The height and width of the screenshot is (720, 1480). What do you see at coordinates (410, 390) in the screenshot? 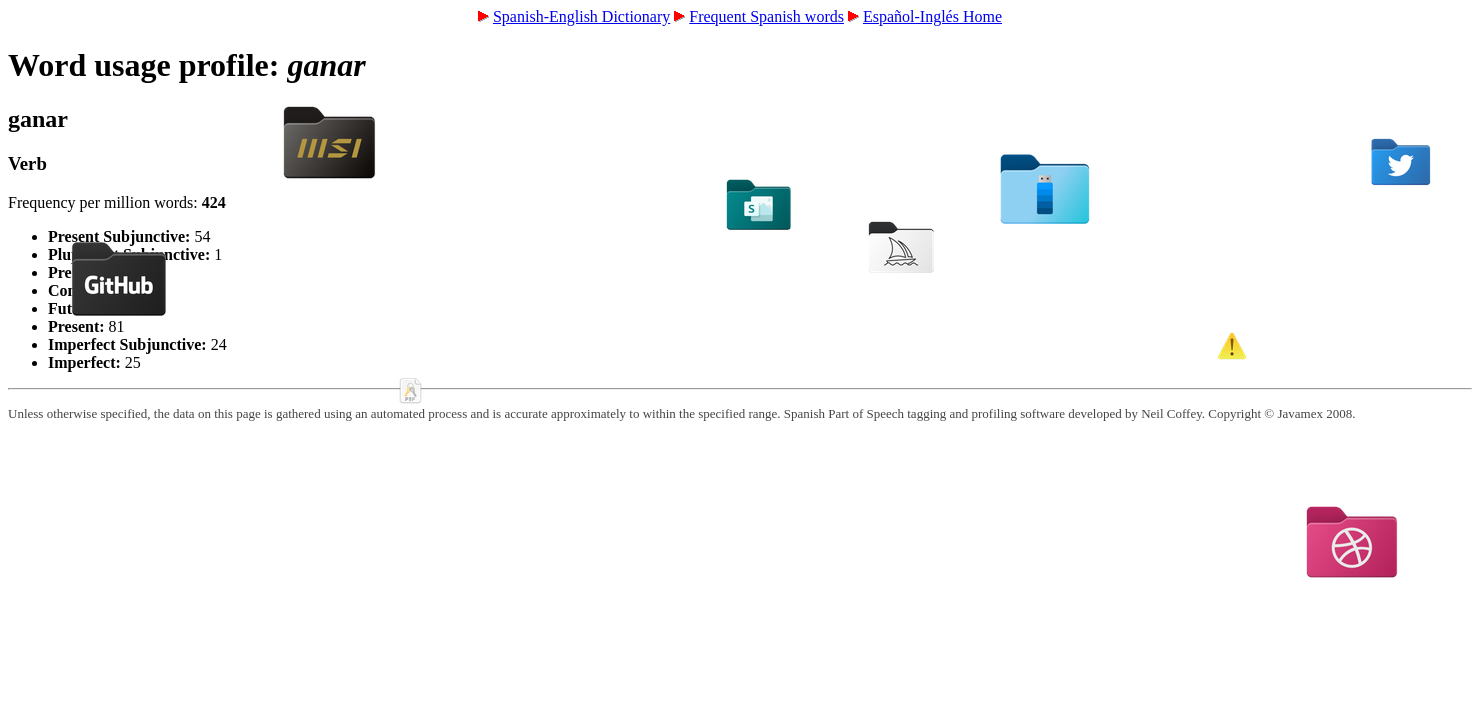
I see `pgp encryption key file` at bounding box center [410, 390].